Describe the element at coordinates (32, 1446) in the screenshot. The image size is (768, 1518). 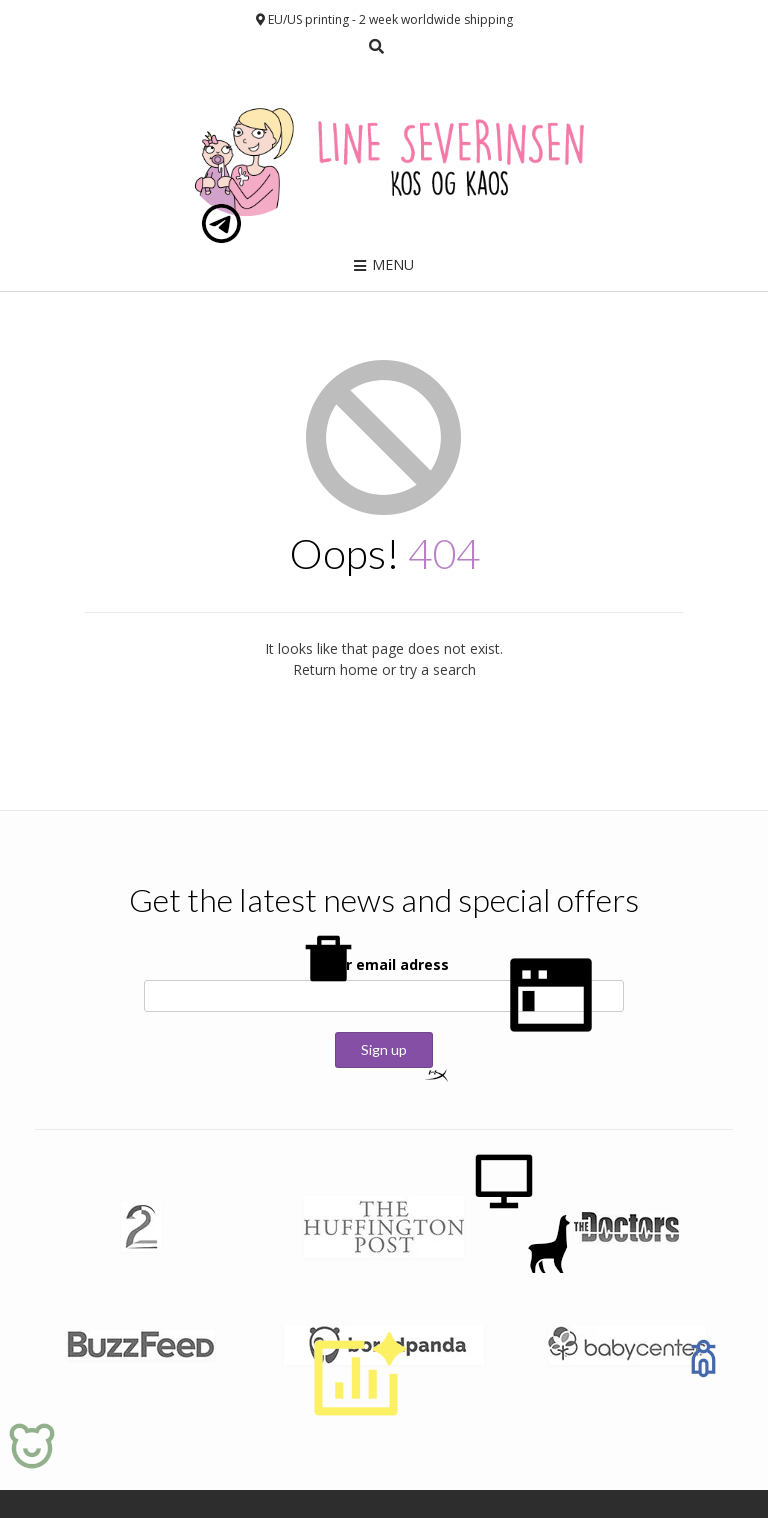
I see `select bear avatar or profile icon` at that location.